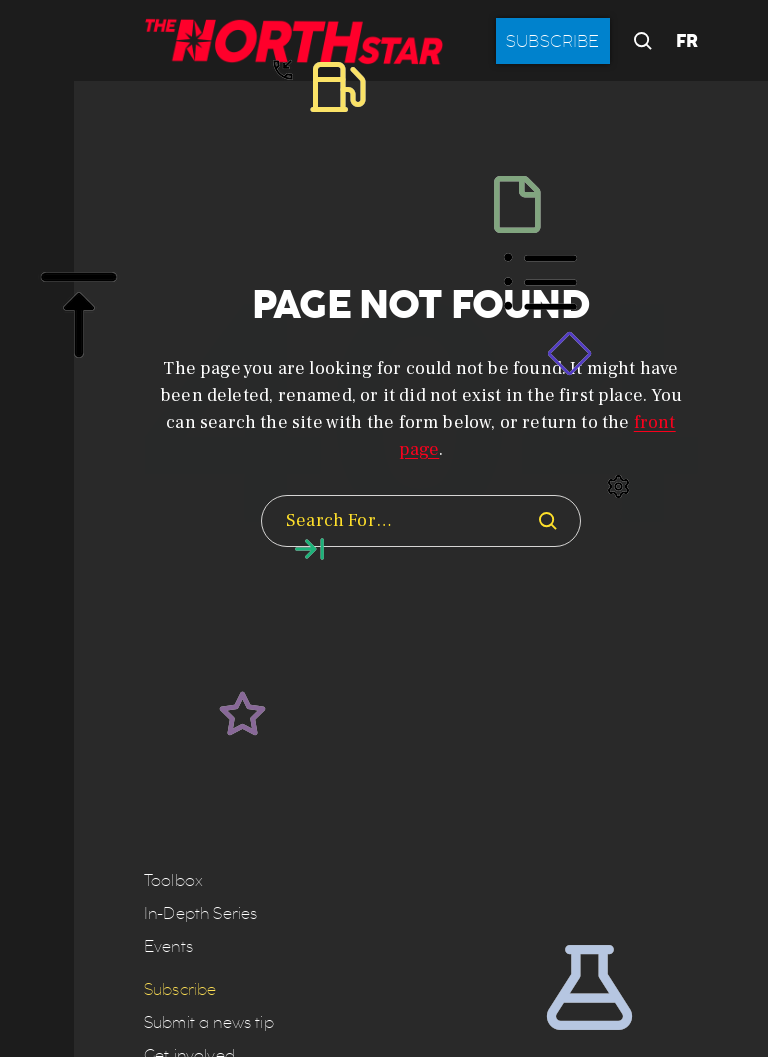  What do you see at coordinates (589, 987) in the screenshot?
I see `access experimental or beta features` at bounding box center [589, 987].